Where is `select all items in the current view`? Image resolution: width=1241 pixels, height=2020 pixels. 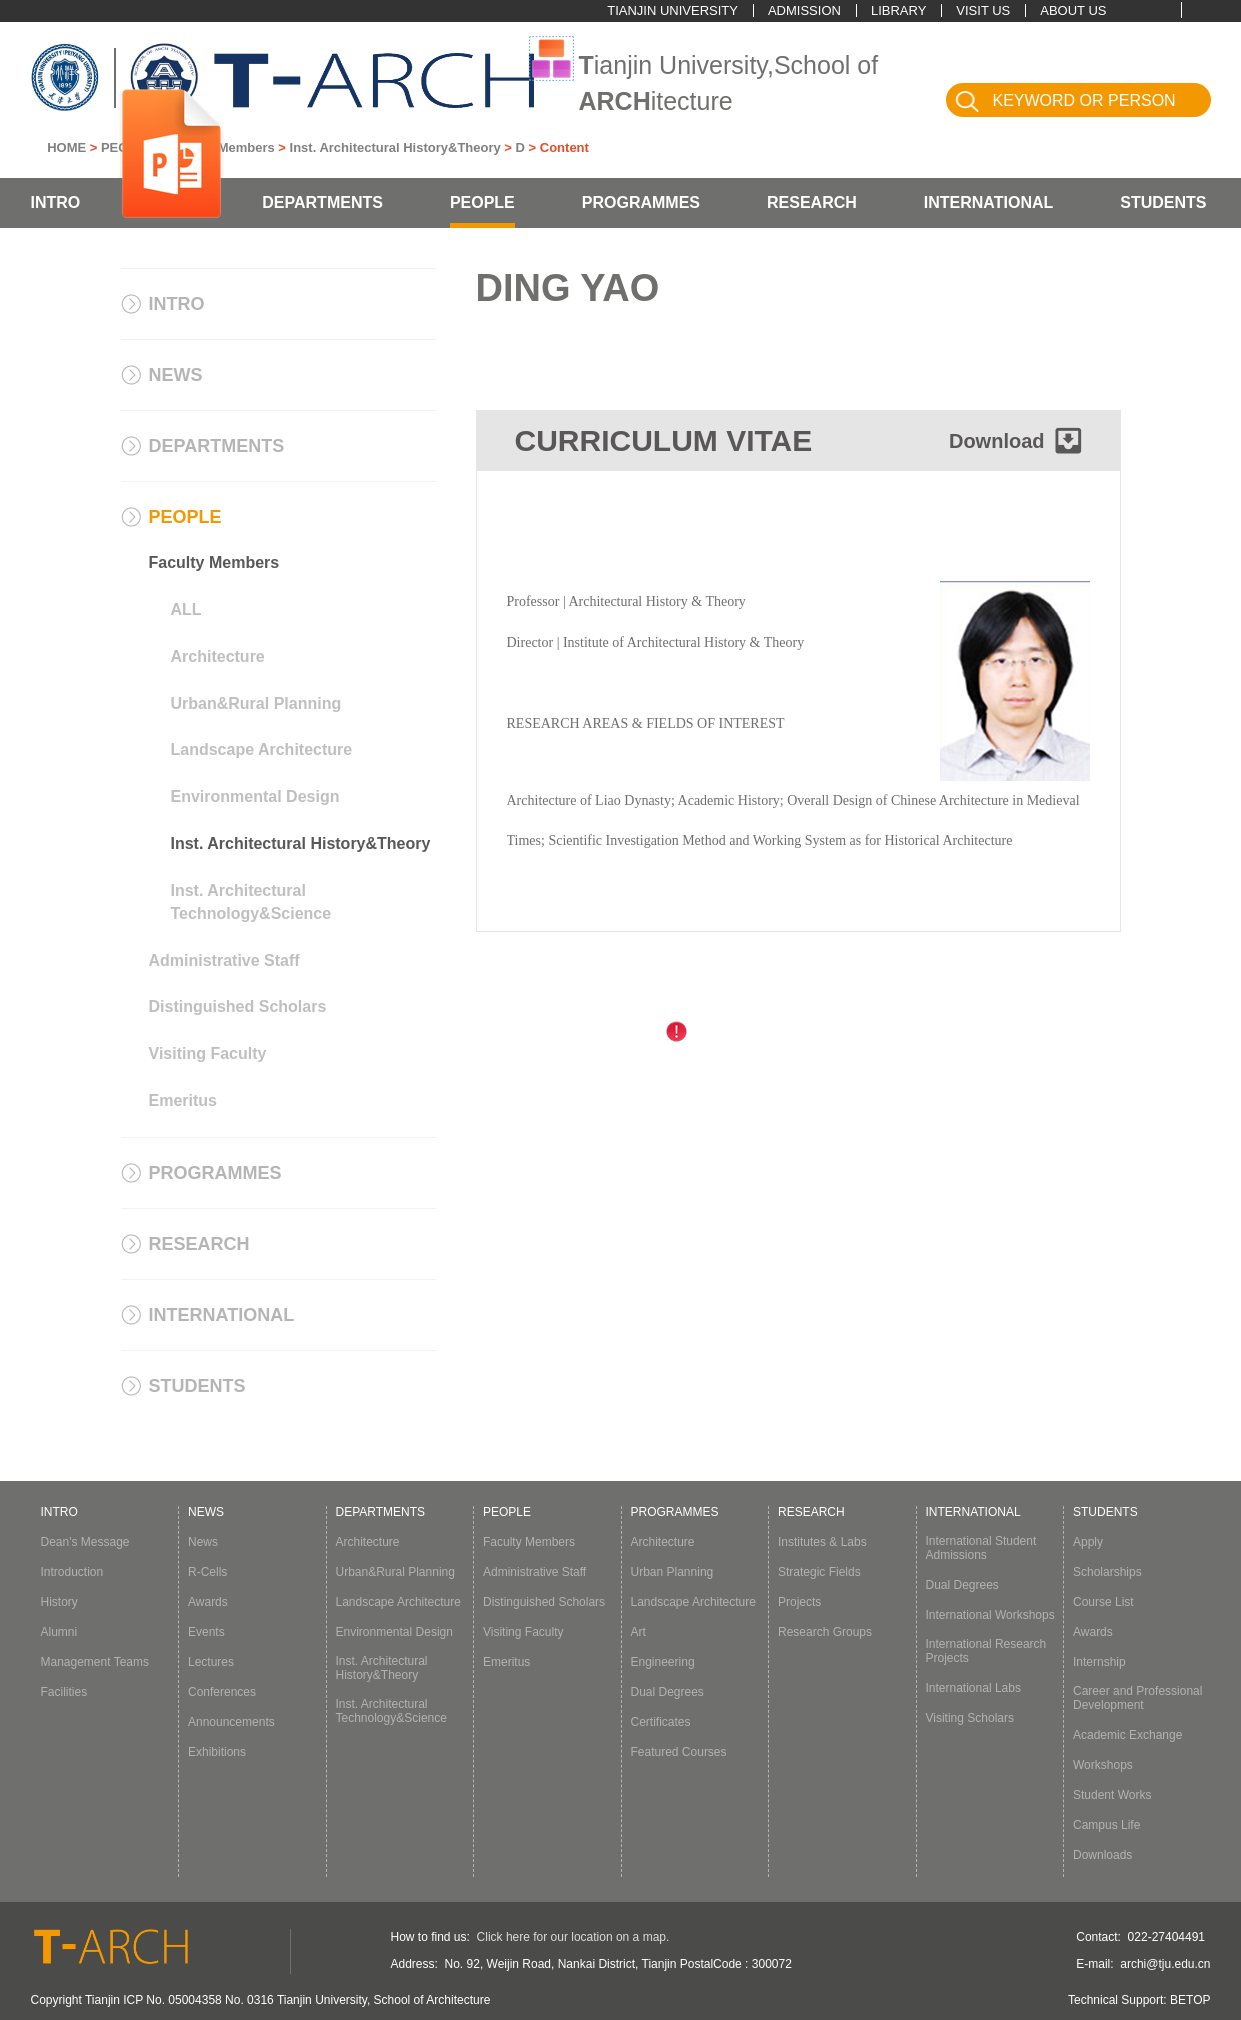
select all items in the current view is located at coordinates (551, 58).